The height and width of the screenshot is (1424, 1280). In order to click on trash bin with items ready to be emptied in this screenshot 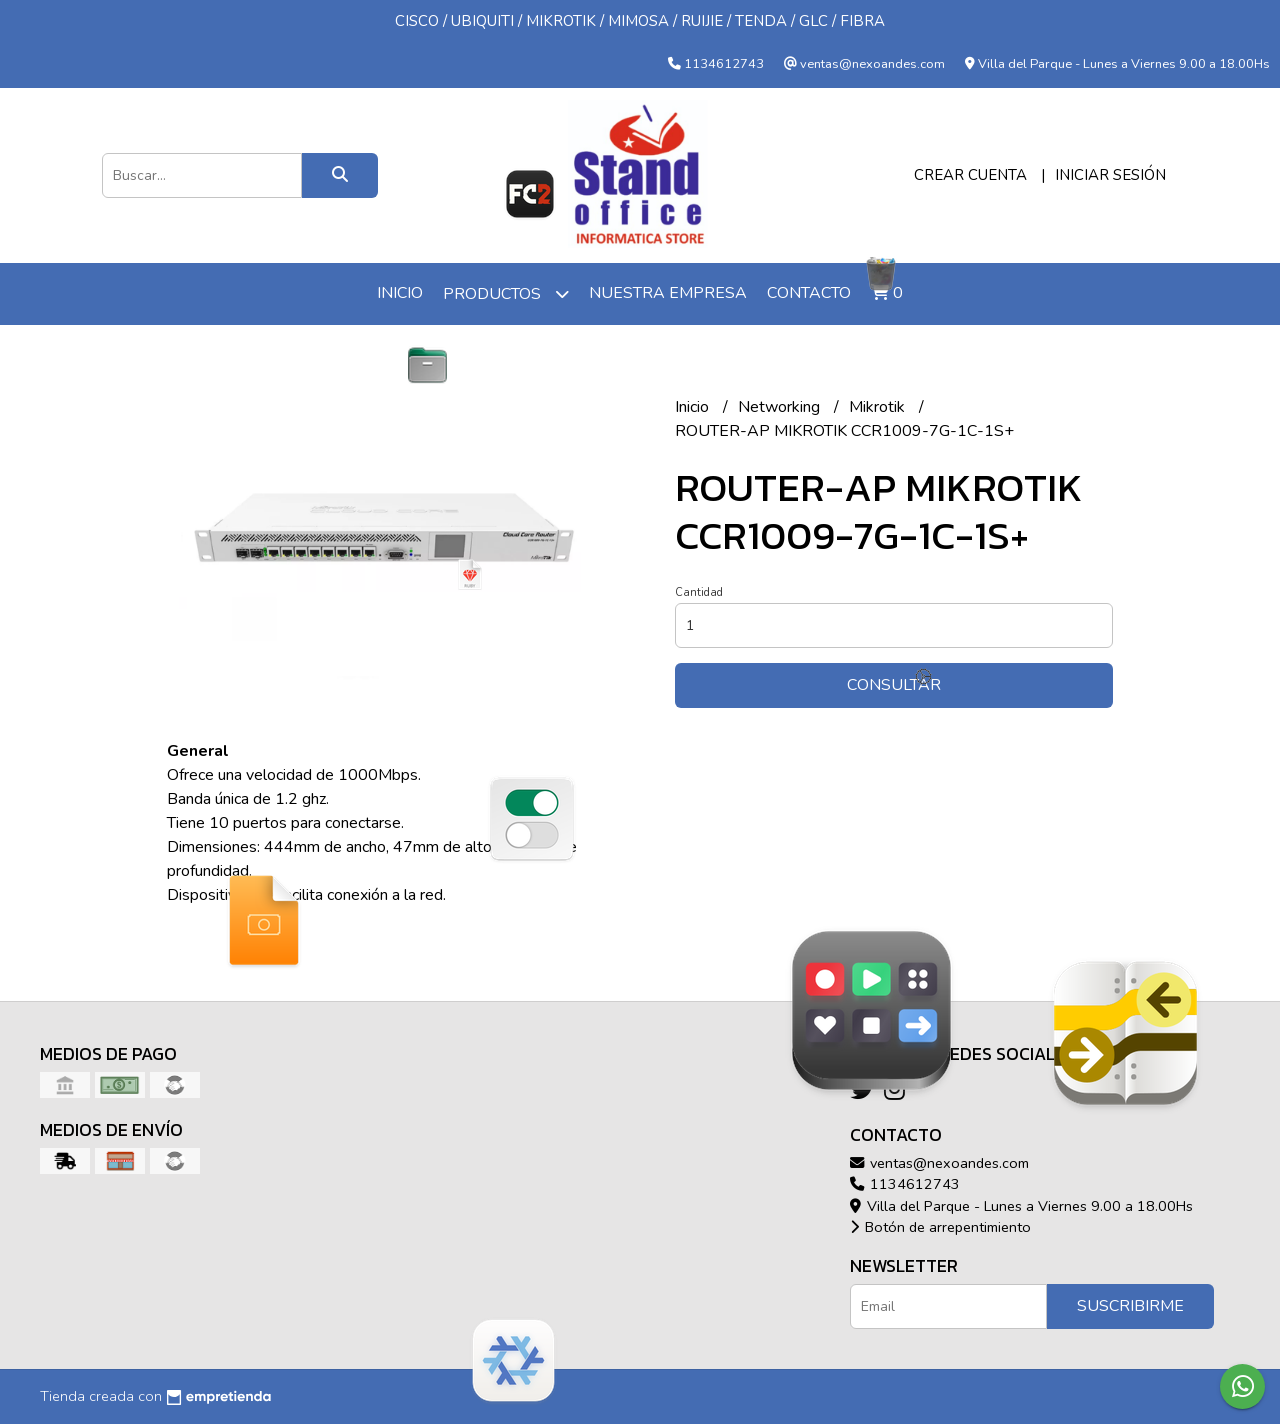, I will do `click(881, 274)`.